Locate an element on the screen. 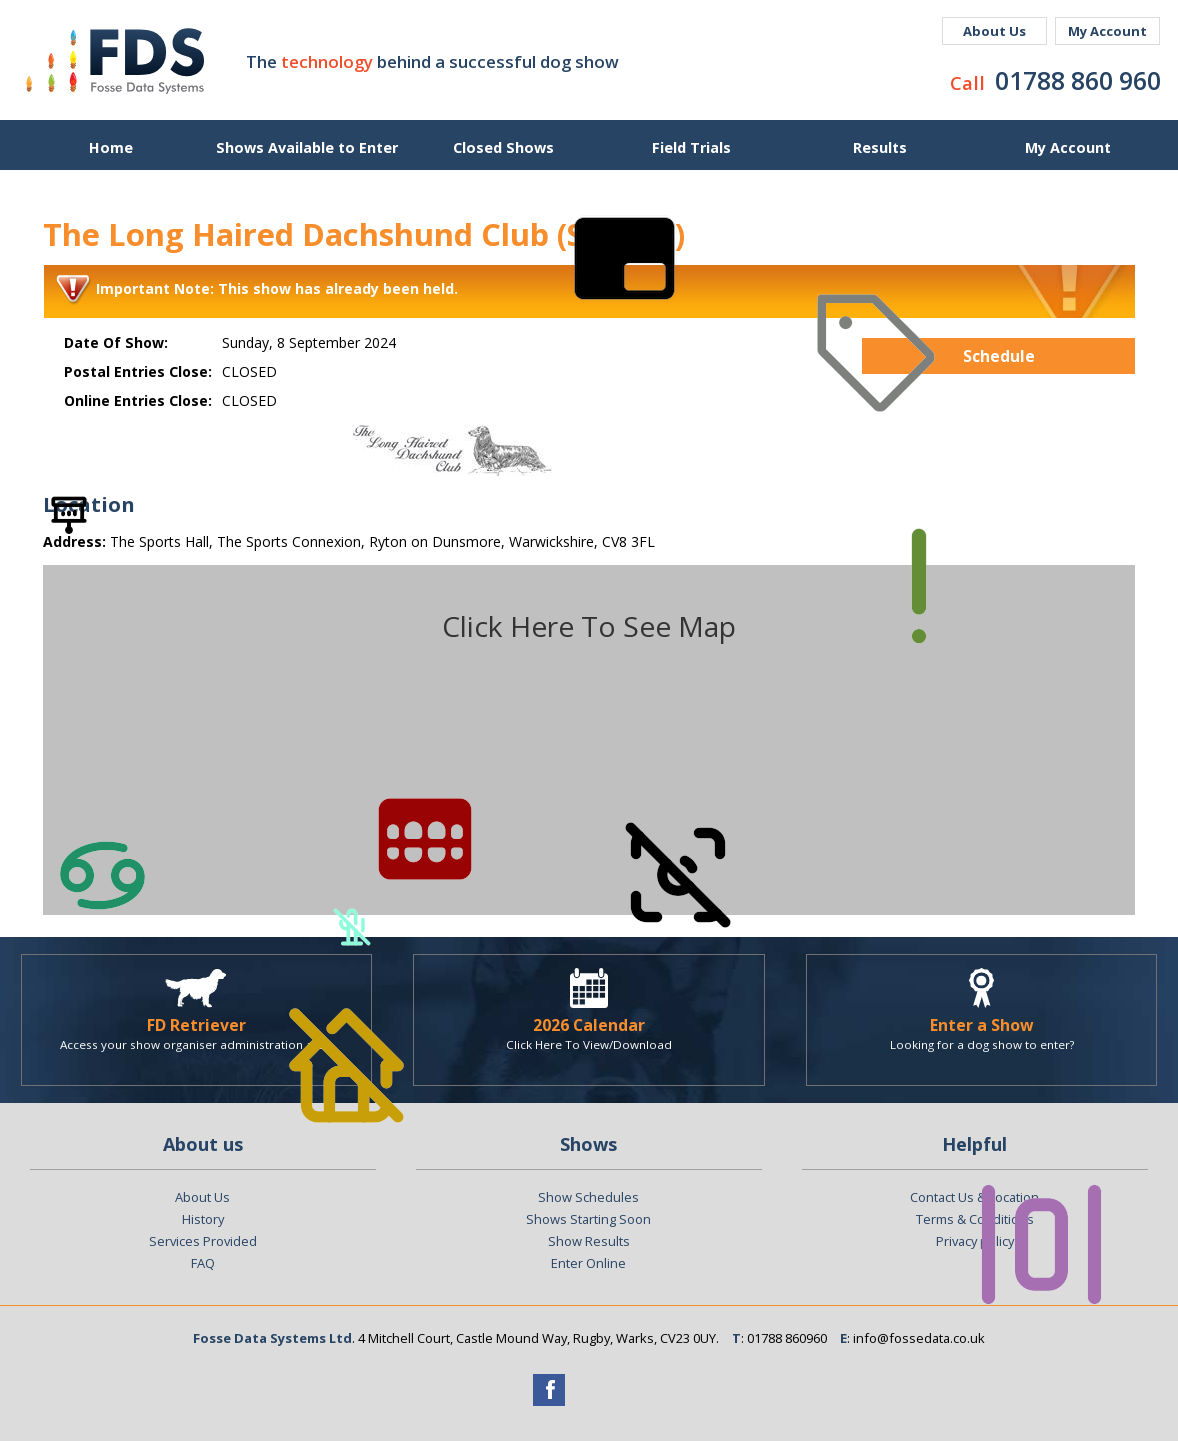  home feature is currently disabled is located at coordinates (346, 1065).